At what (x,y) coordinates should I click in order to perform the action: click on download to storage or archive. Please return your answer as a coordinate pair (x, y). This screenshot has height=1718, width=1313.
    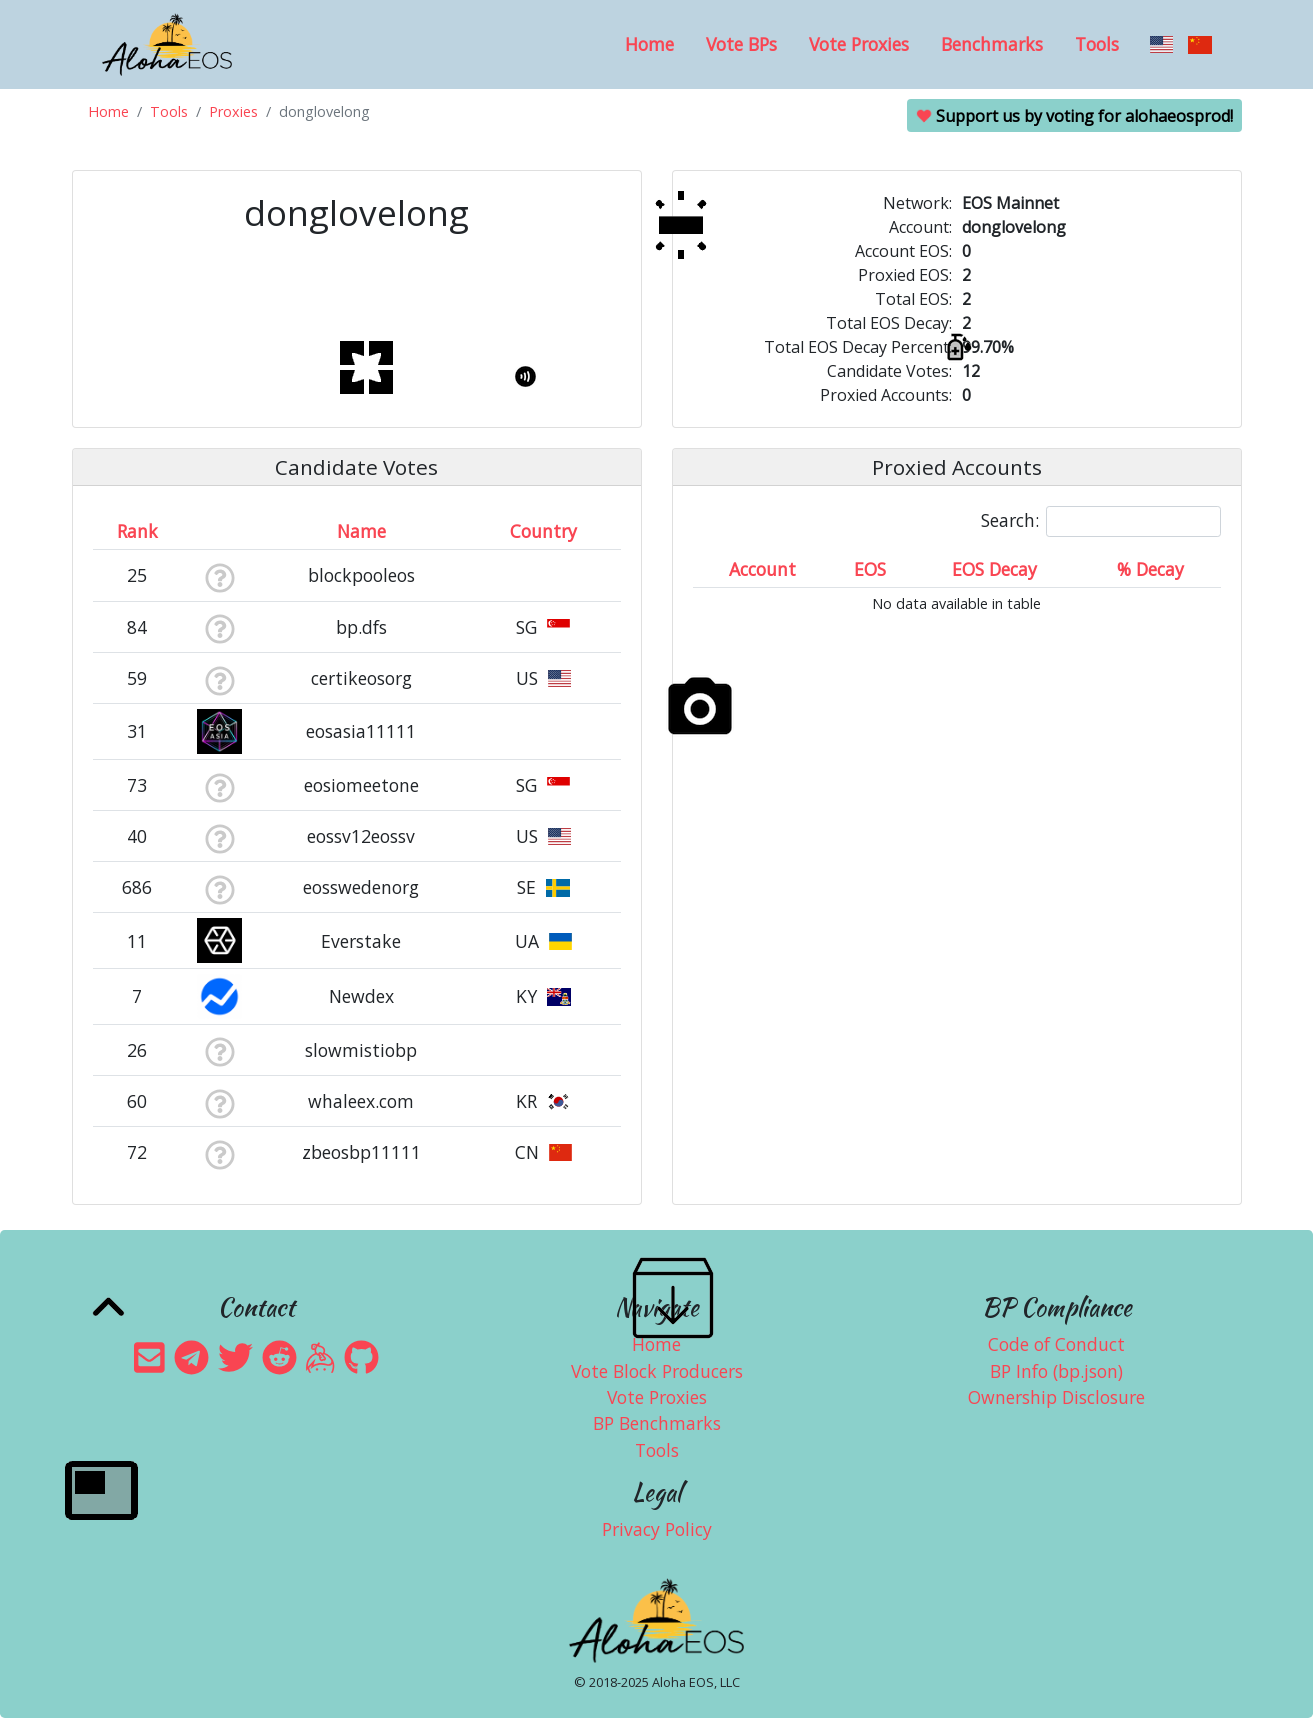
    Looking at the image, I should click on (673, 1298).